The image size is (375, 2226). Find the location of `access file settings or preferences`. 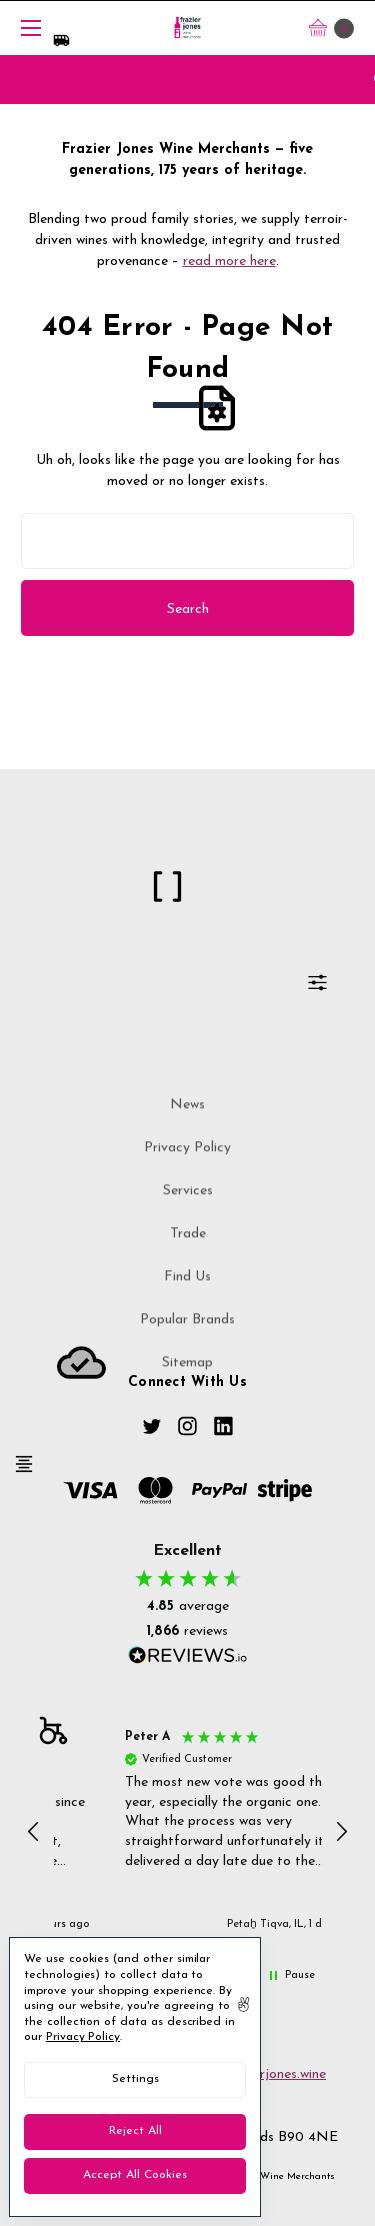

access file settings or preferences is located at coordinates (217, 408).